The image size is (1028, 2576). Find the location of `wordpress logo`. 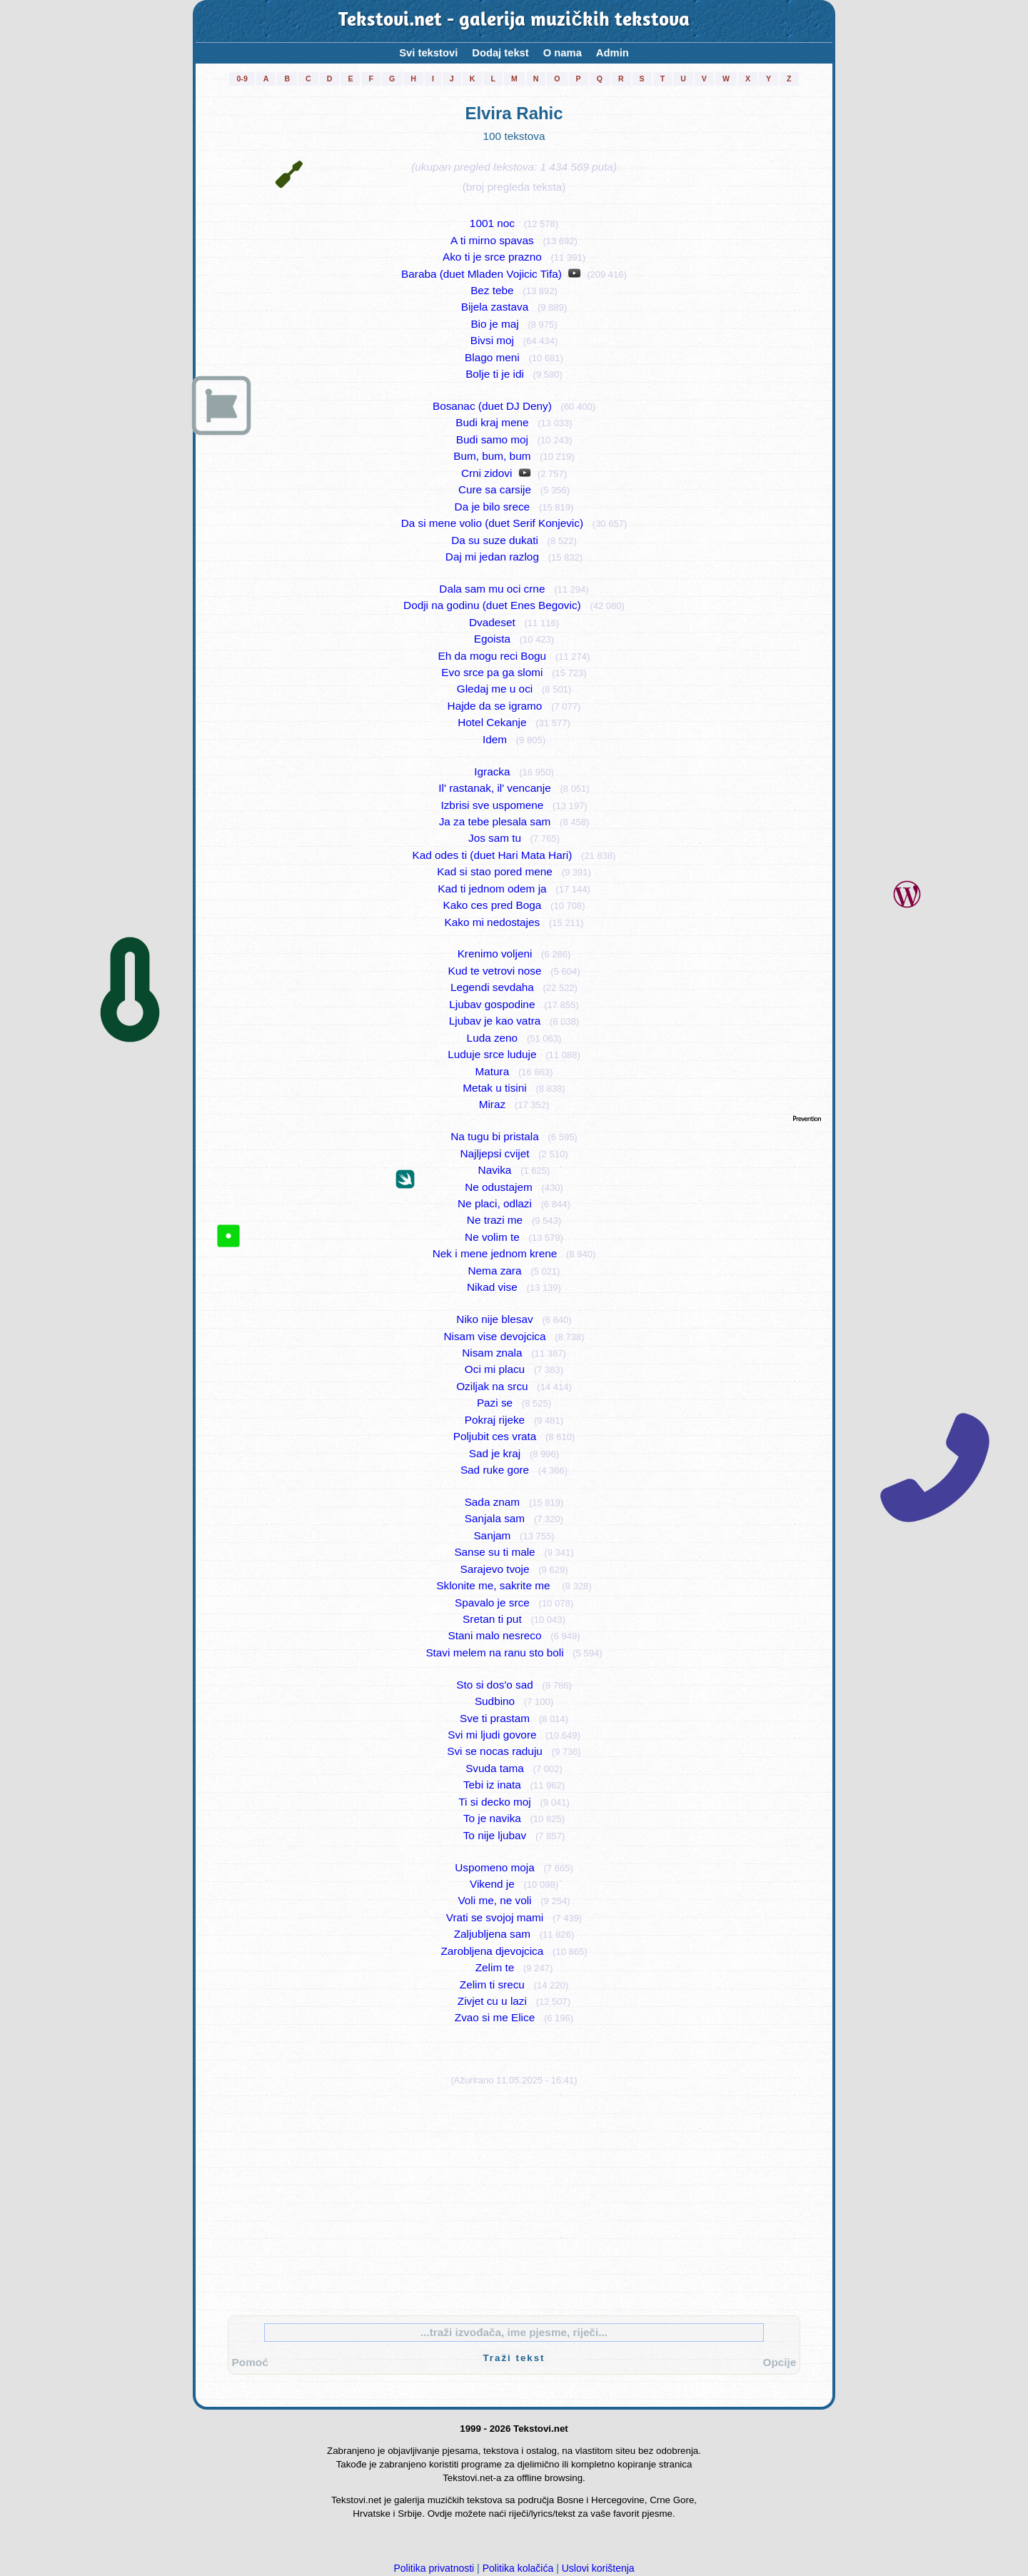

wordpress logo is located at coordinates (907, 894).